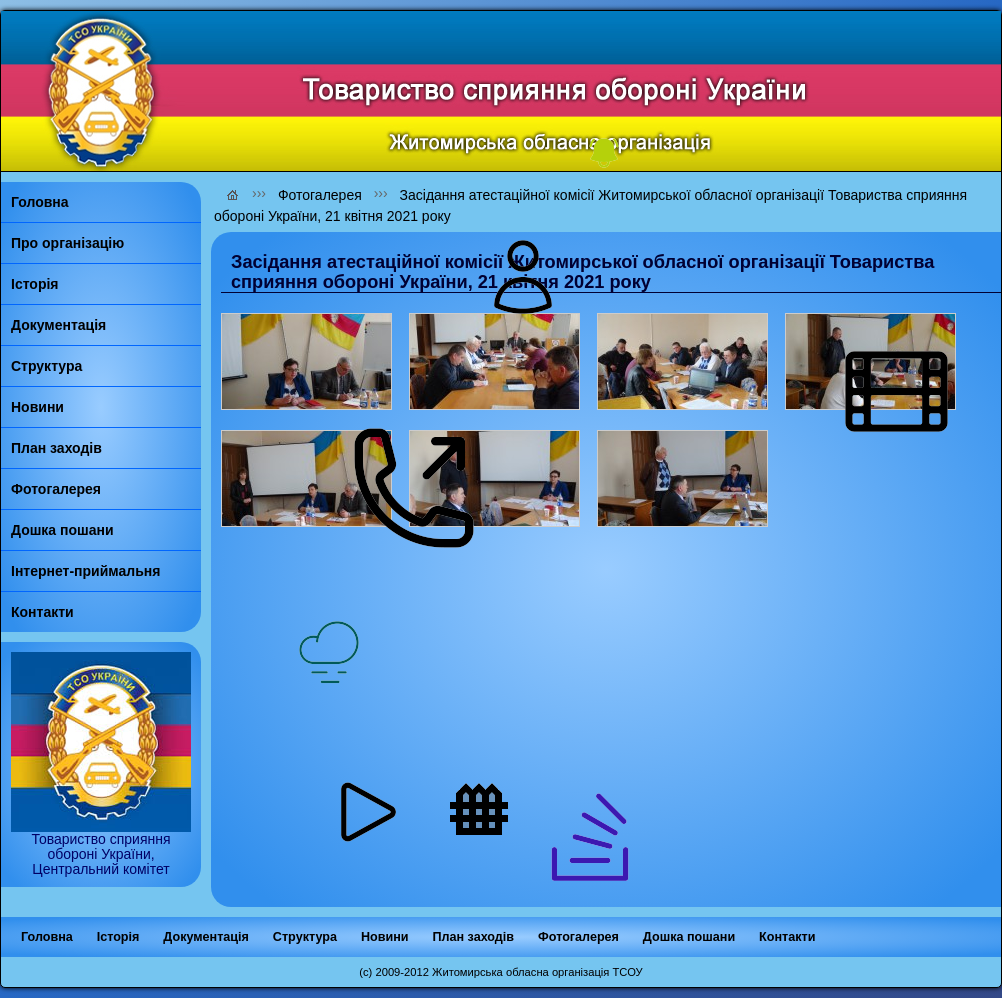 The width and height of the screenshot is (1002, 998). Describe the element at coordinates (329, 651) in the screenshot. I see `indicates foggy weather conditions` at that location.